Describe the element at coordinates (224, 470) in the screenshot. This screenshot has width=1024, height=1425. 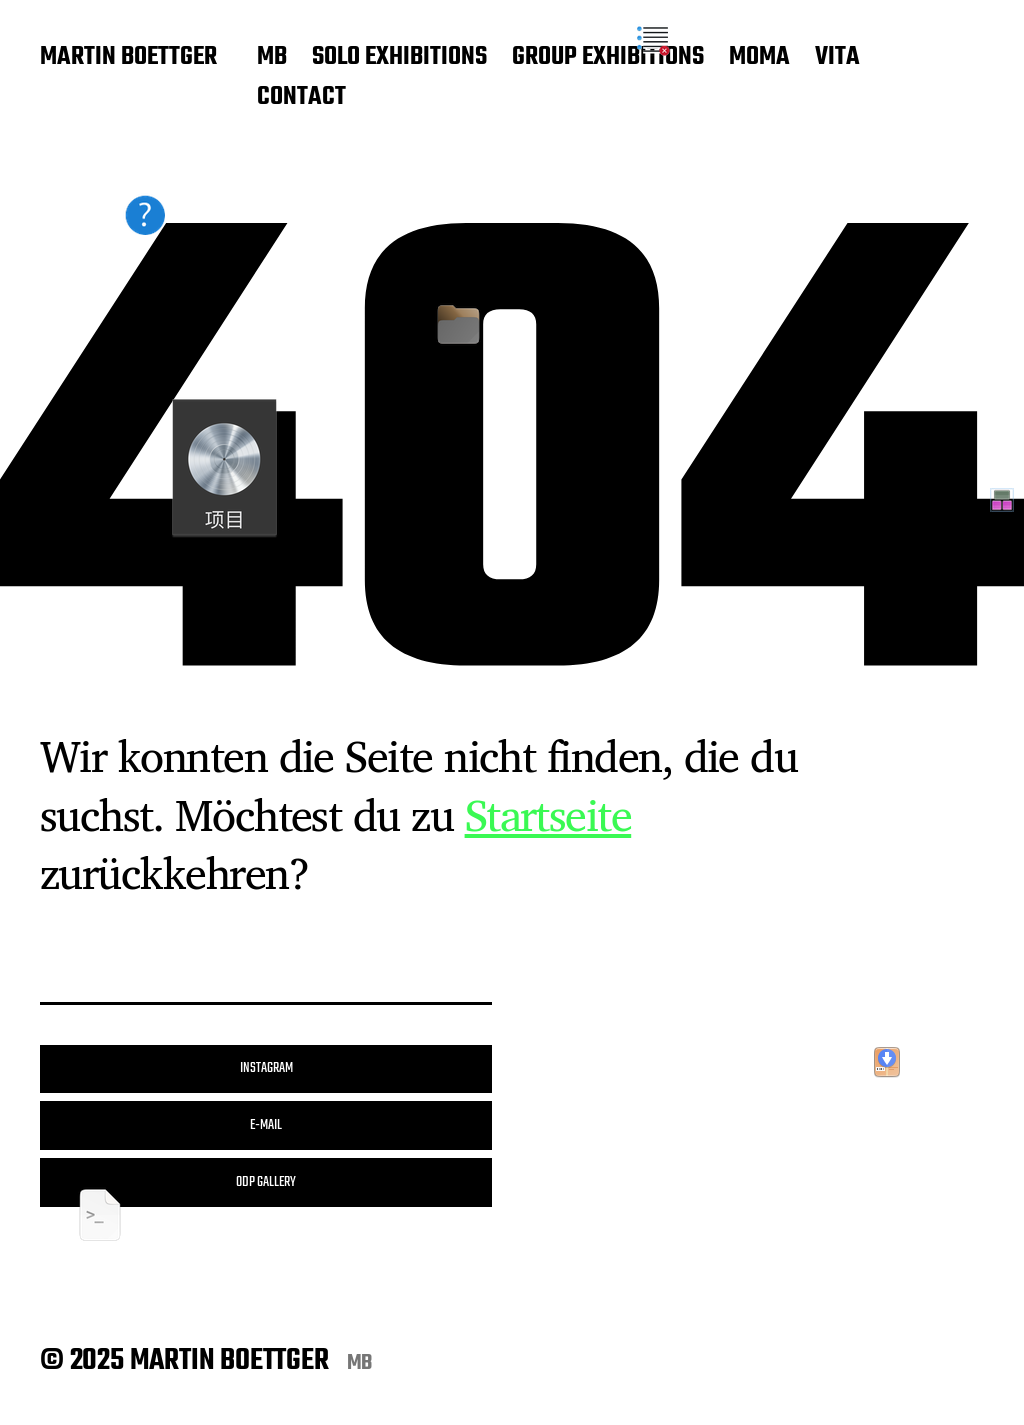
I see `open a Logic Pro project file` at that location.